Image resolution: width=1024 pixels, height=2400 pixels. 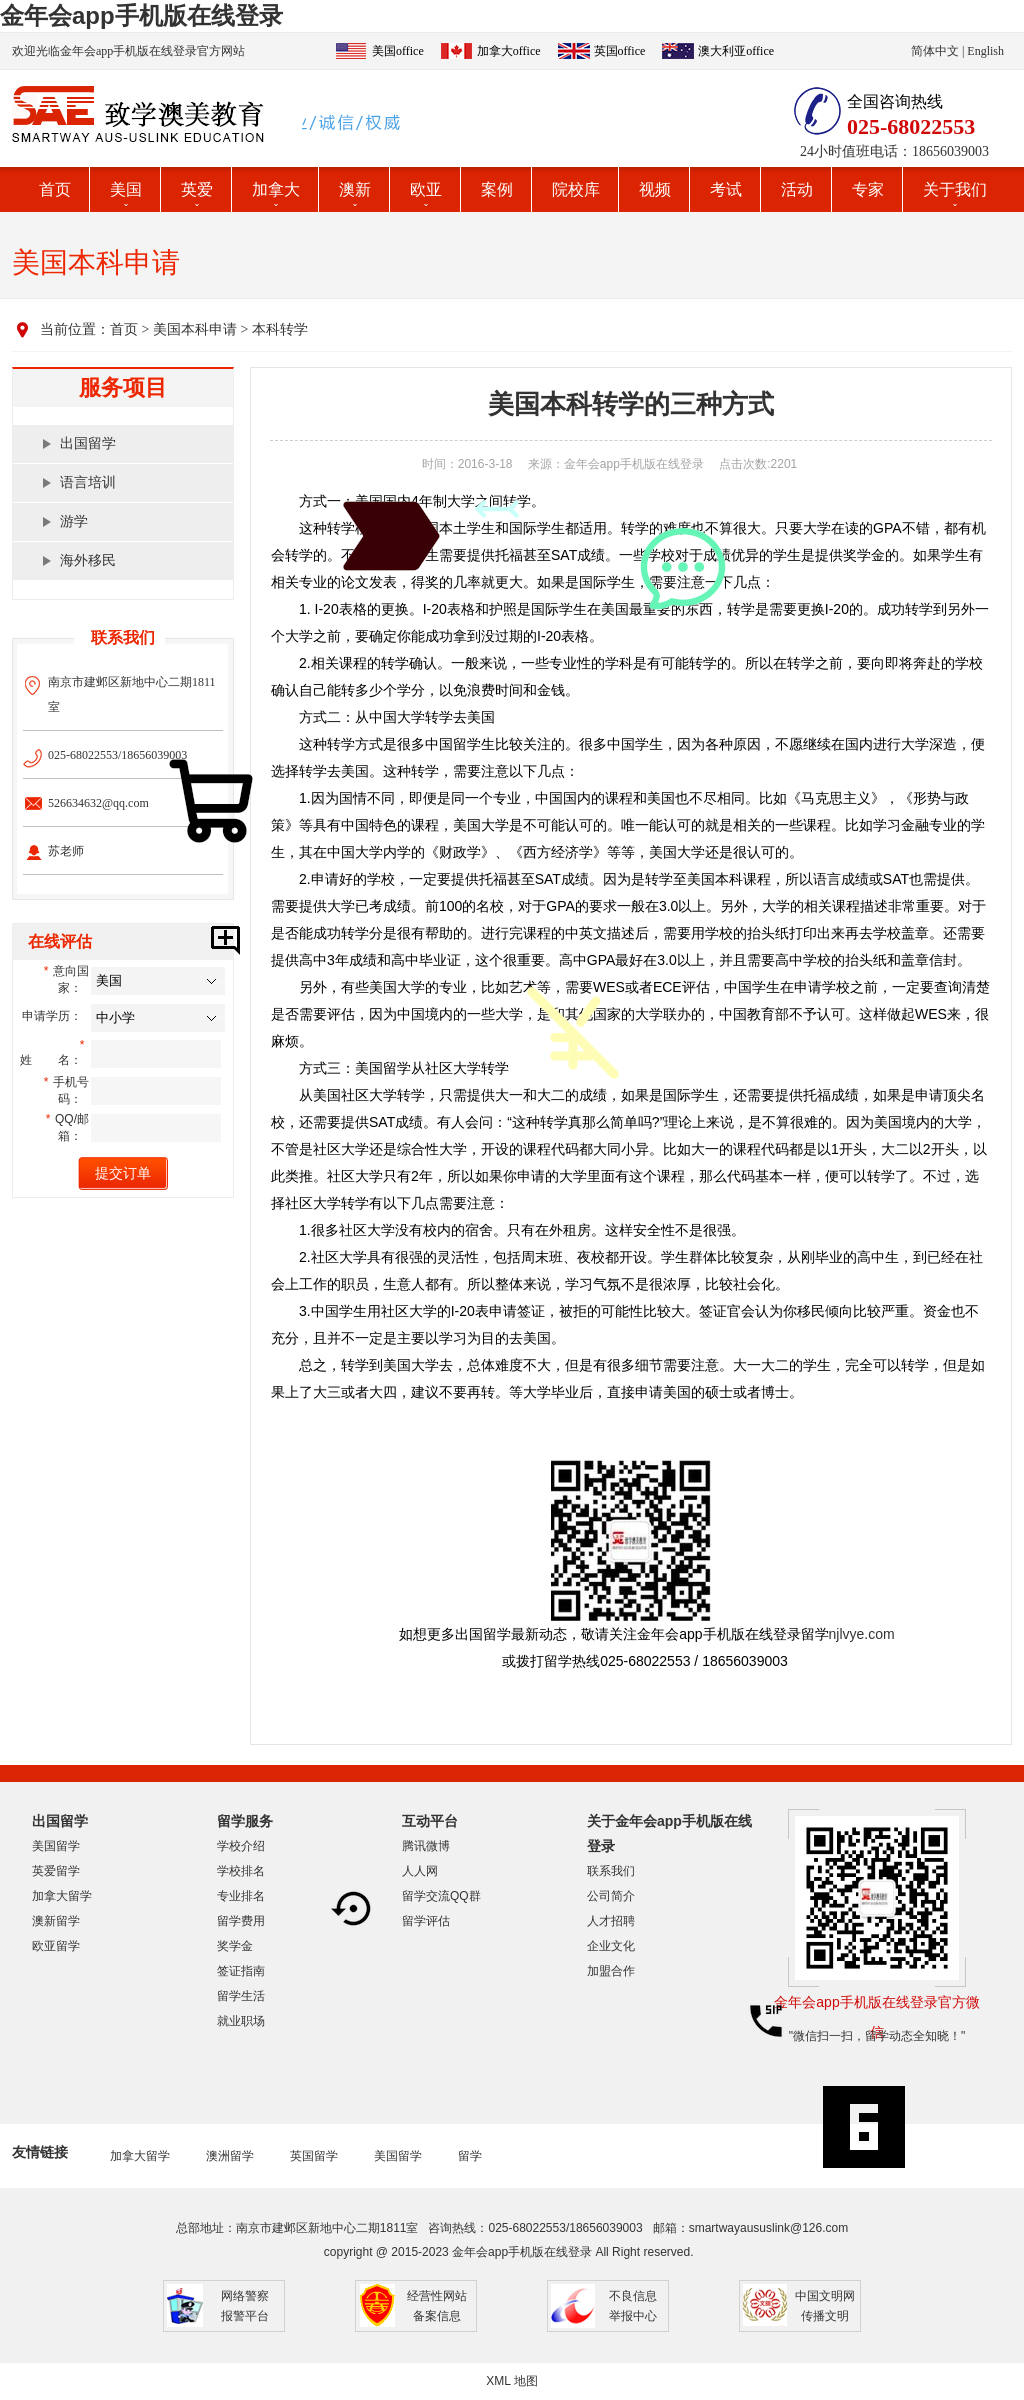 I want to click on view your shopping cart, so click(x=212, y=802).